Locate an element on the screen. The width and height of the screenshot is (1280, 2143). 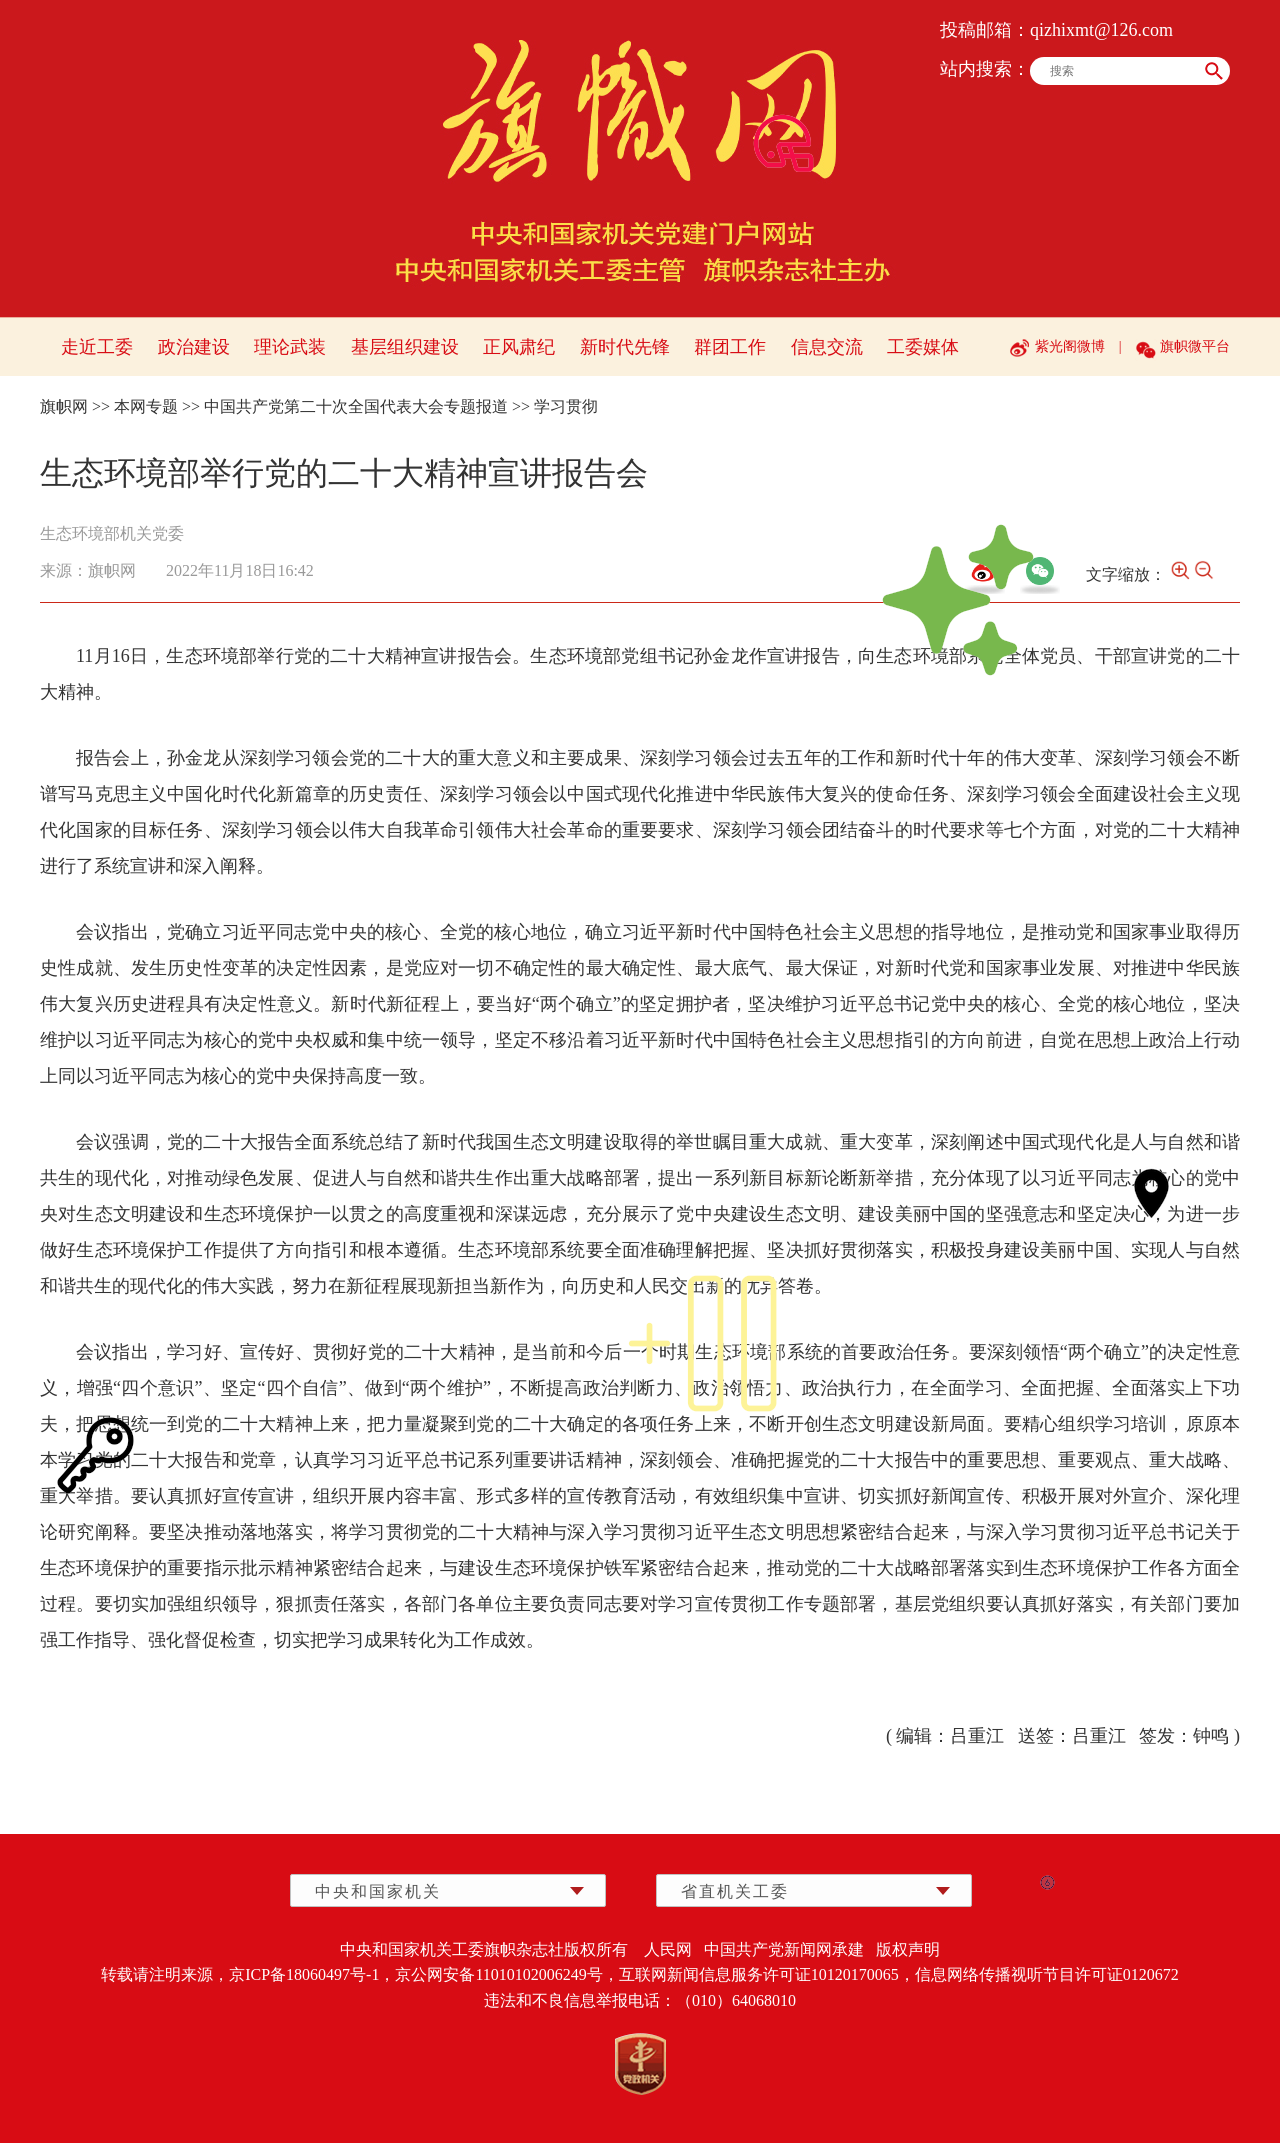
add a column to the left is located at coordinates (714, 1343).